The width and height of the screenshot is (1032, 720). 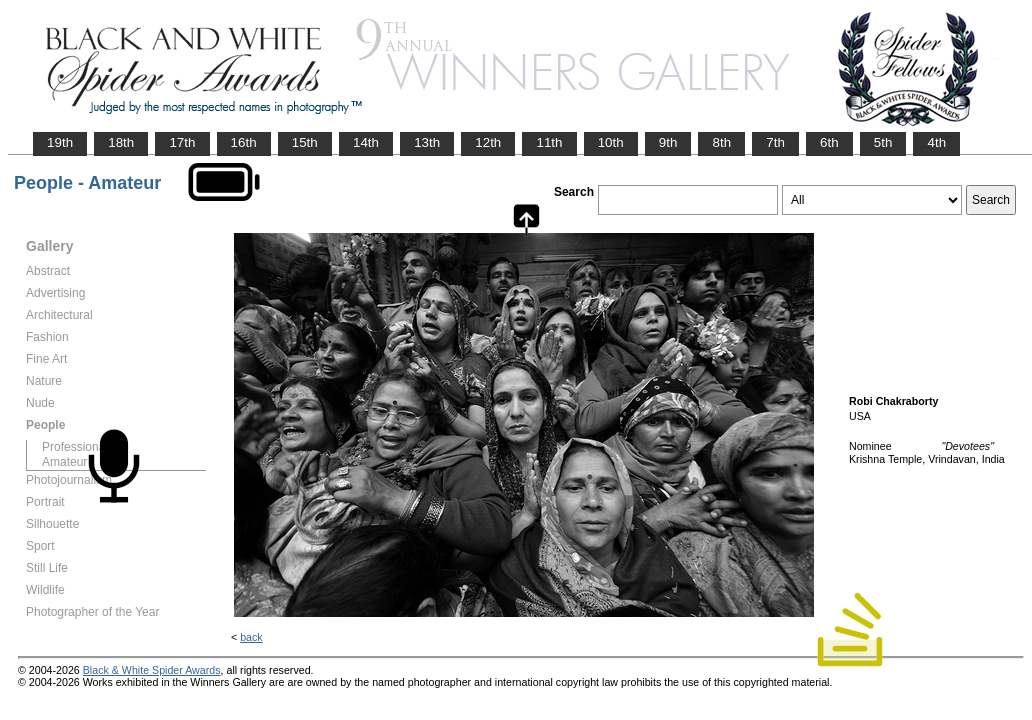 What do you see at coordinates (850, 631) in the screenshot?
I see `link to stack overflow developer community` at bounding box center [850, 631].